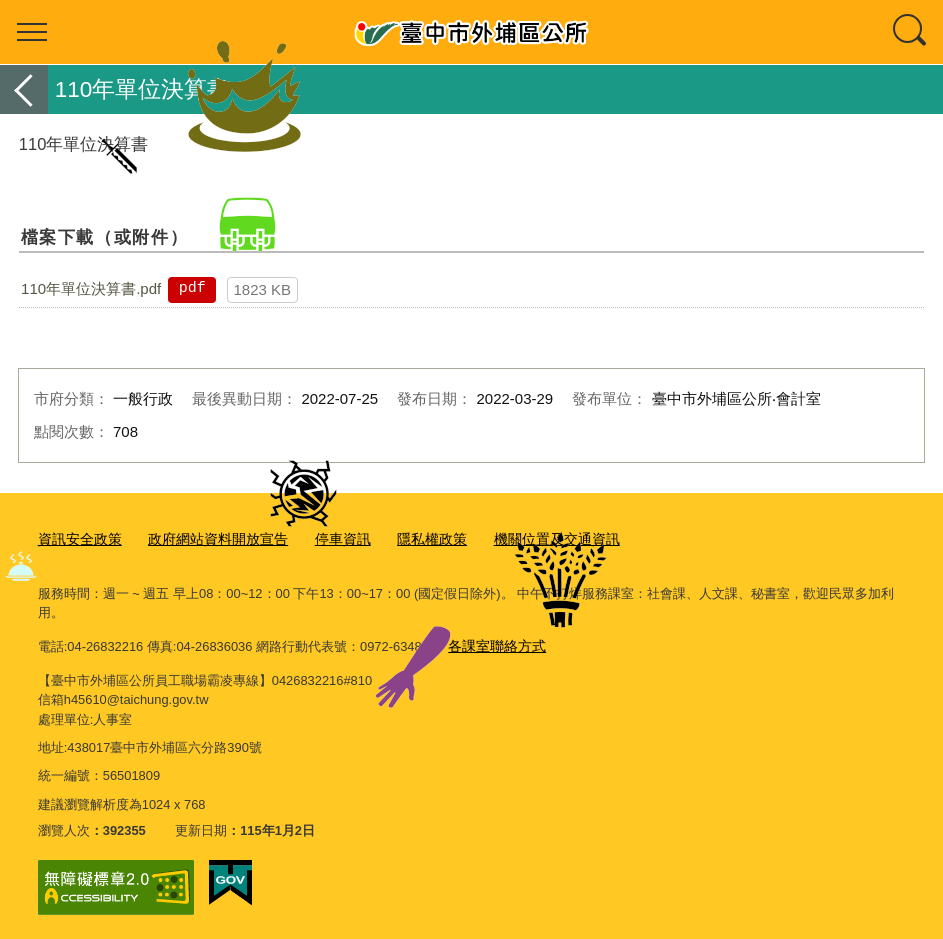 This screenshot has width=943, height=939. I want to click on represents farming or agriculture in a game interface, so click(560, 579).